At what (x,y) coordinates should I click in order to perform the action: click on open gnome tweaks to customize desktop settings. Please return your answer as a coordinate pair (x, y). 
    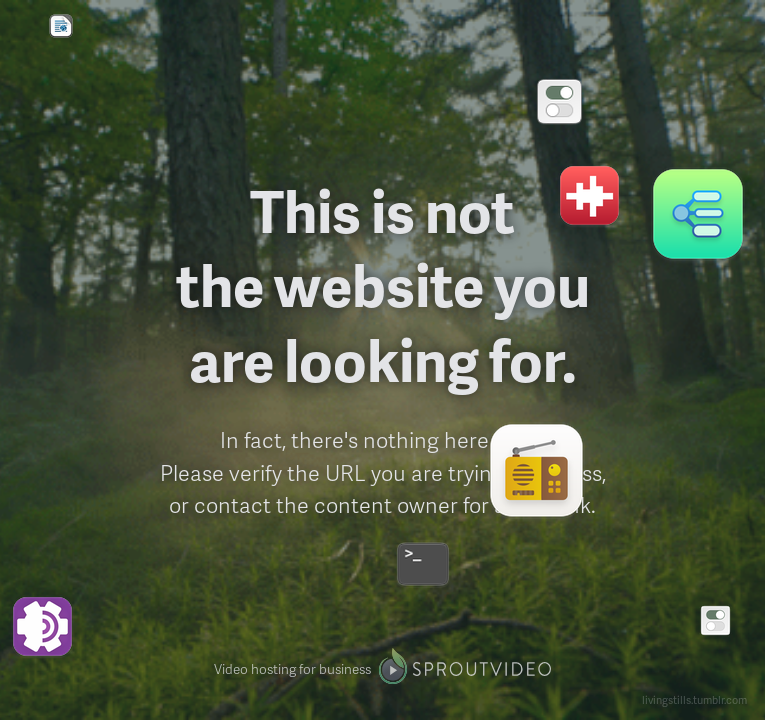
    Looking at the image, I should click on (715, 620).